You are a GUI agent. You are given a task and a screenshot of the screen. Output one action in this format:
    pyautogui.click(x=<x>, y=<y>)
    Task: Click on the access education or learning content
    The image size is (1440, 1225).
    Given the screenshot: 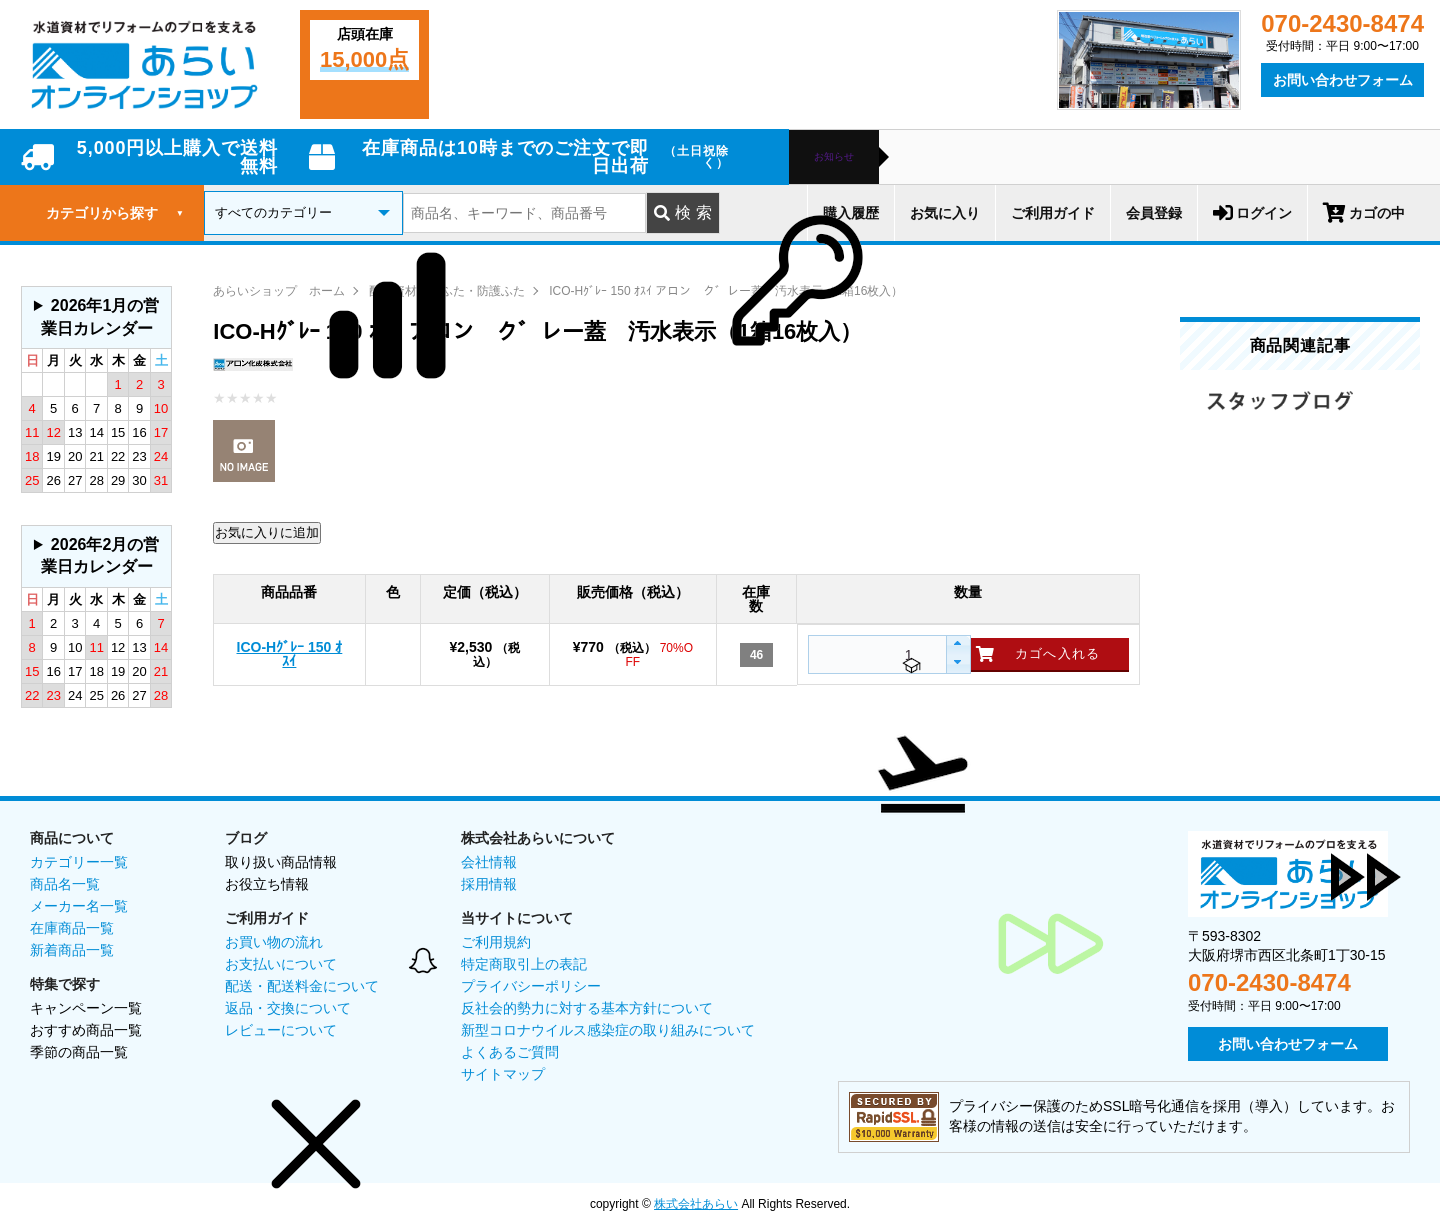 What is the action you would take?
    pyautogui.click(x=911, y=665)
    